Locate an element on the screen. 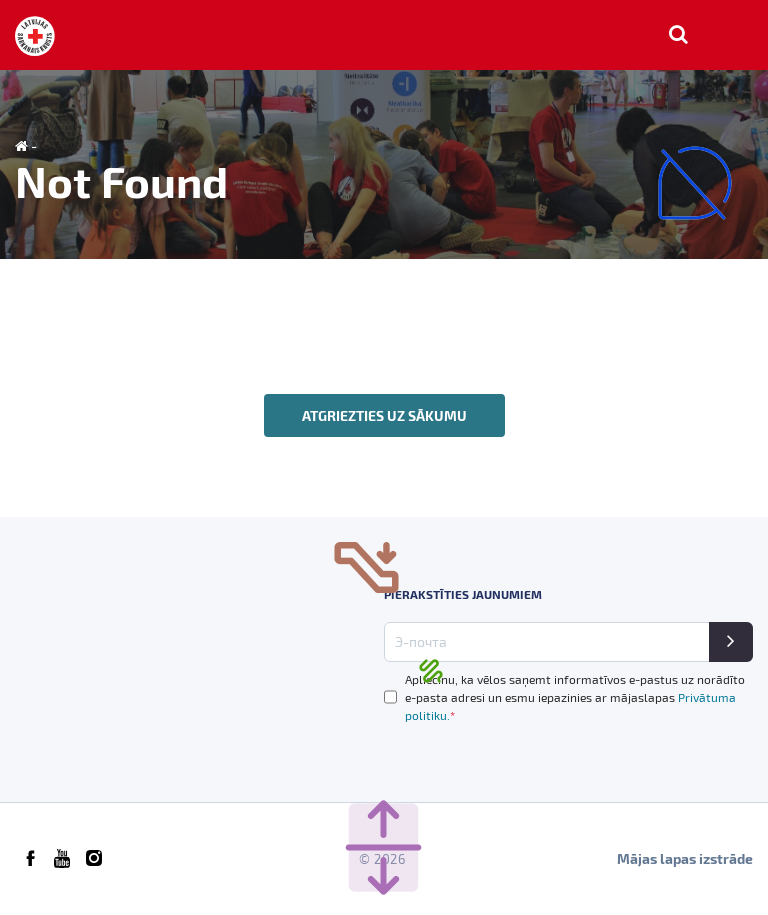 The width and height of the screenshot is (768, 915). mute or disable chat notifications is located at coordinates (693, 184).